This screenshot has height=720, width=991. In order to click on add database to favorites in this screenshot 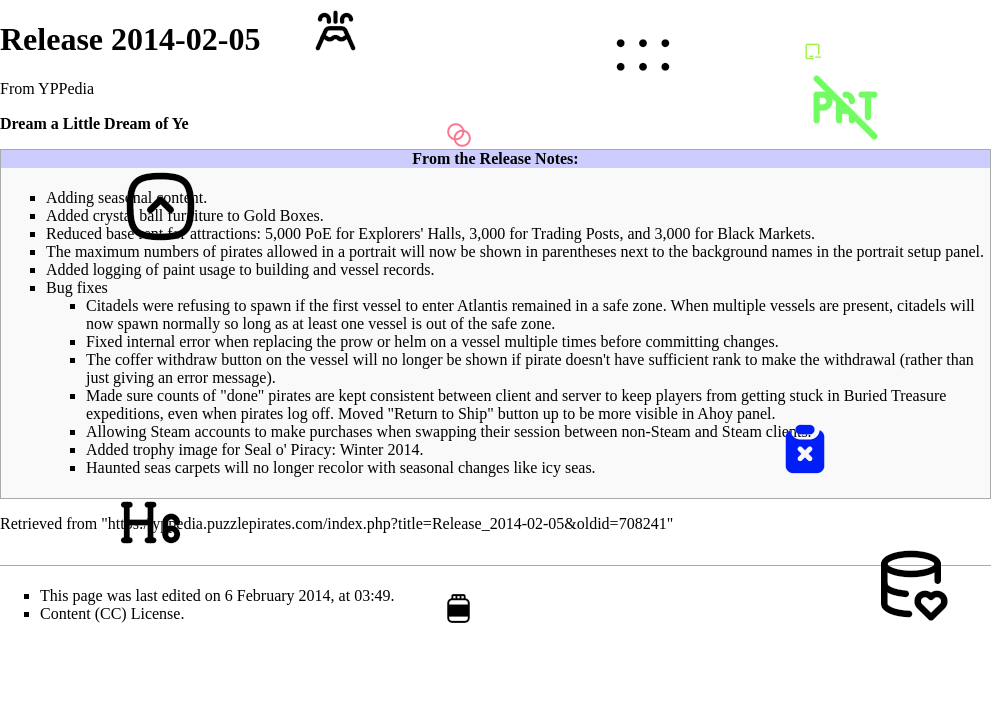, I will do `click(911, 584)`.